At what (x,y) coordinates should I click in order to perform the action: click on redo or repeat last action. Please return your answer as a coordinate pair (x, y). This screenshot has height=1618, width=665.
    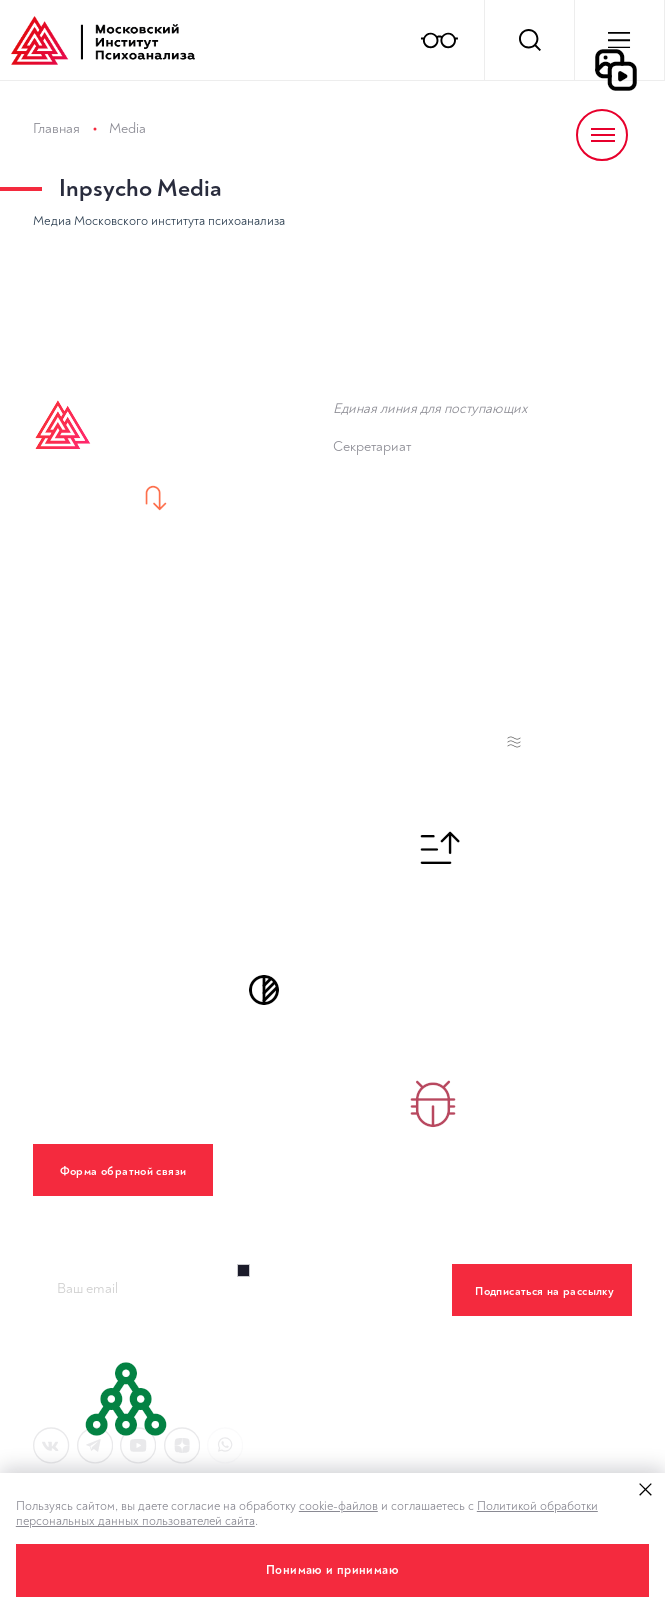
    Looking at the image, I should click on (155, 498).